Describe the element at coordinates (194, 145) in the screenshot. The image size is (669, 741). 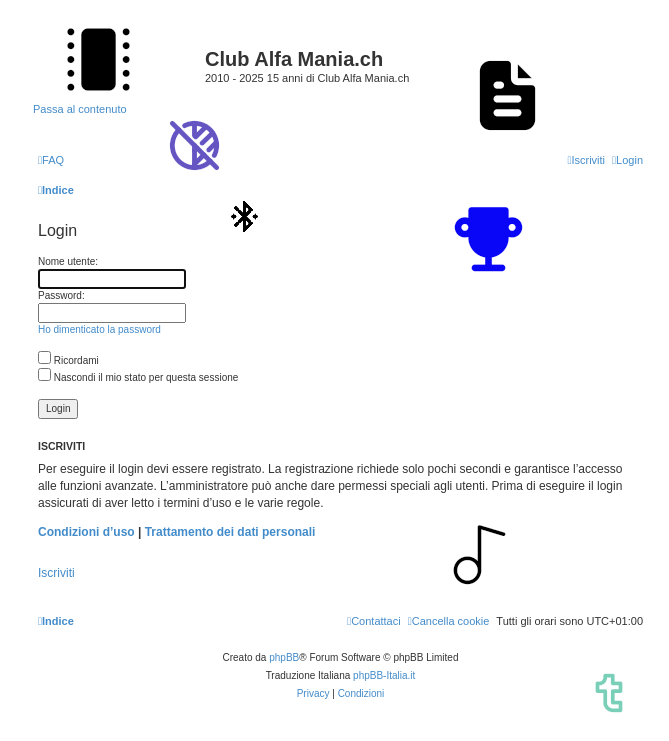
I see `disable screen brightness adjustment` at that location.